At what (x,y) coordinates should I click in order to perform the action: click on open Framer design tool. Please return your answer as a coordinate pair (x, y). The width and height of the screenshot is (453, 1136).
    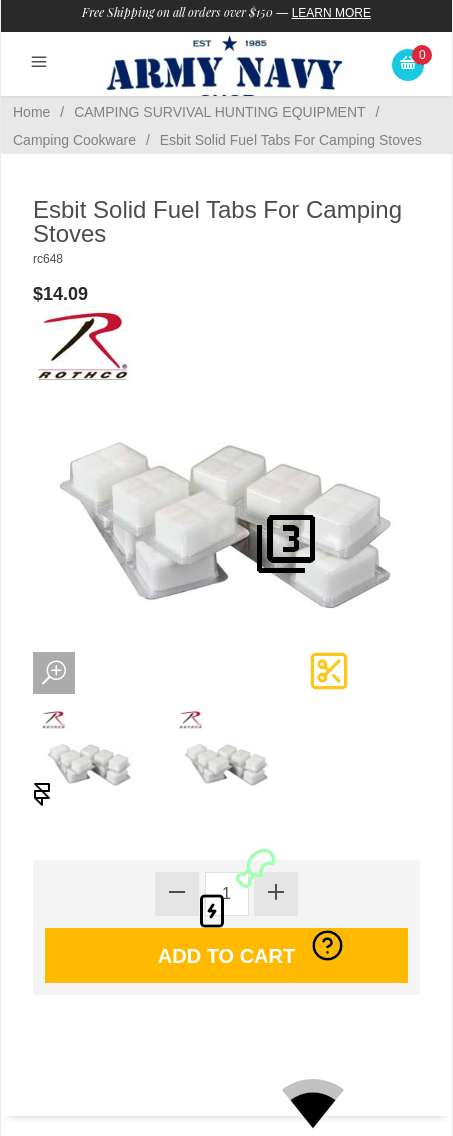
    Looking at the image, I should click on (42, 794).